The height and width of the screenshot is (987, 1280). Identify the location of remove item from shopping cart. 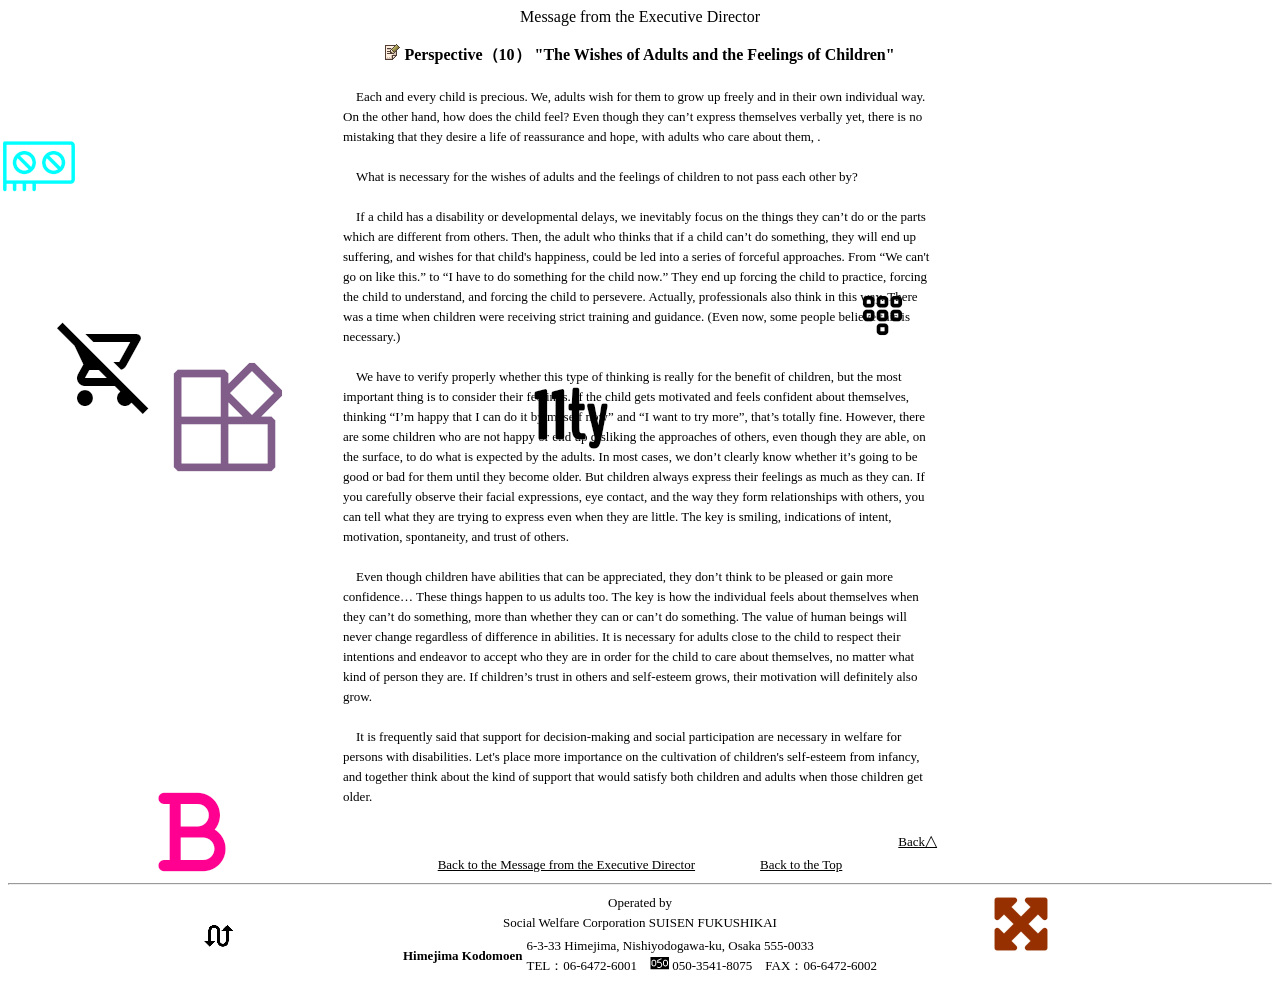
(105, 366).